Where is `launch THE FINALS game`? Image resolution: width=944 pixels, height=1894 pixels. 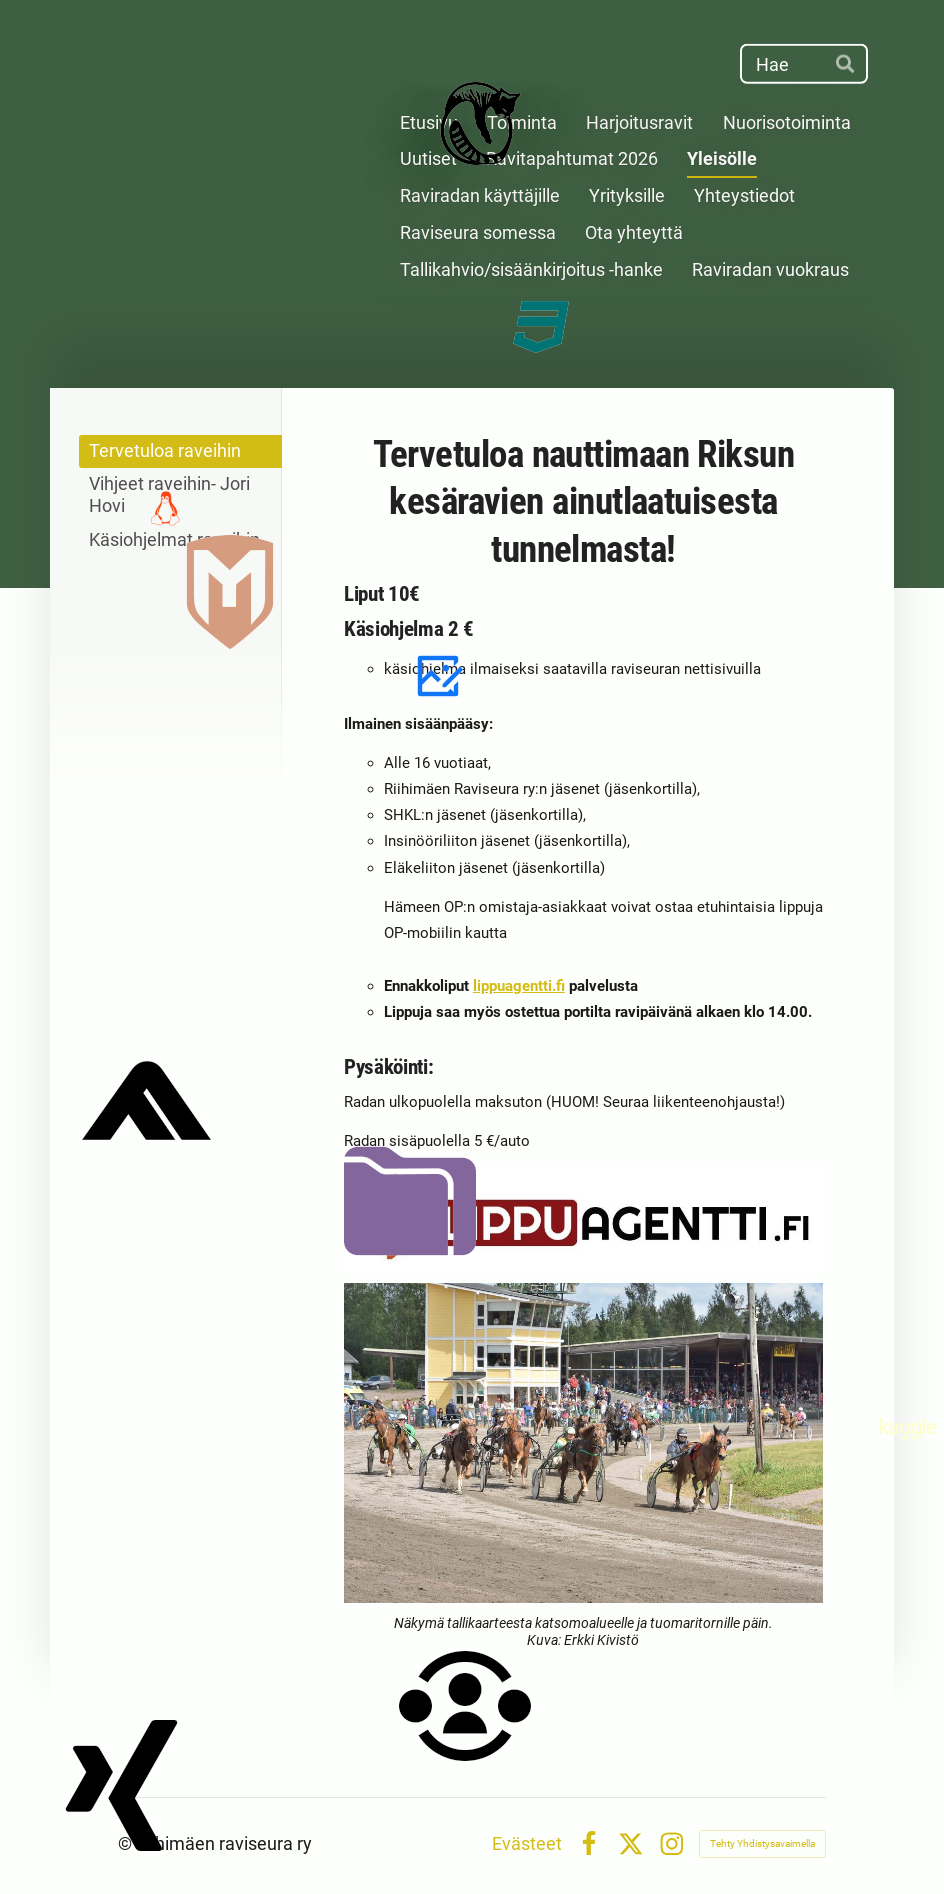 launch THE FINALS game is located at coordinates (146, 1100).